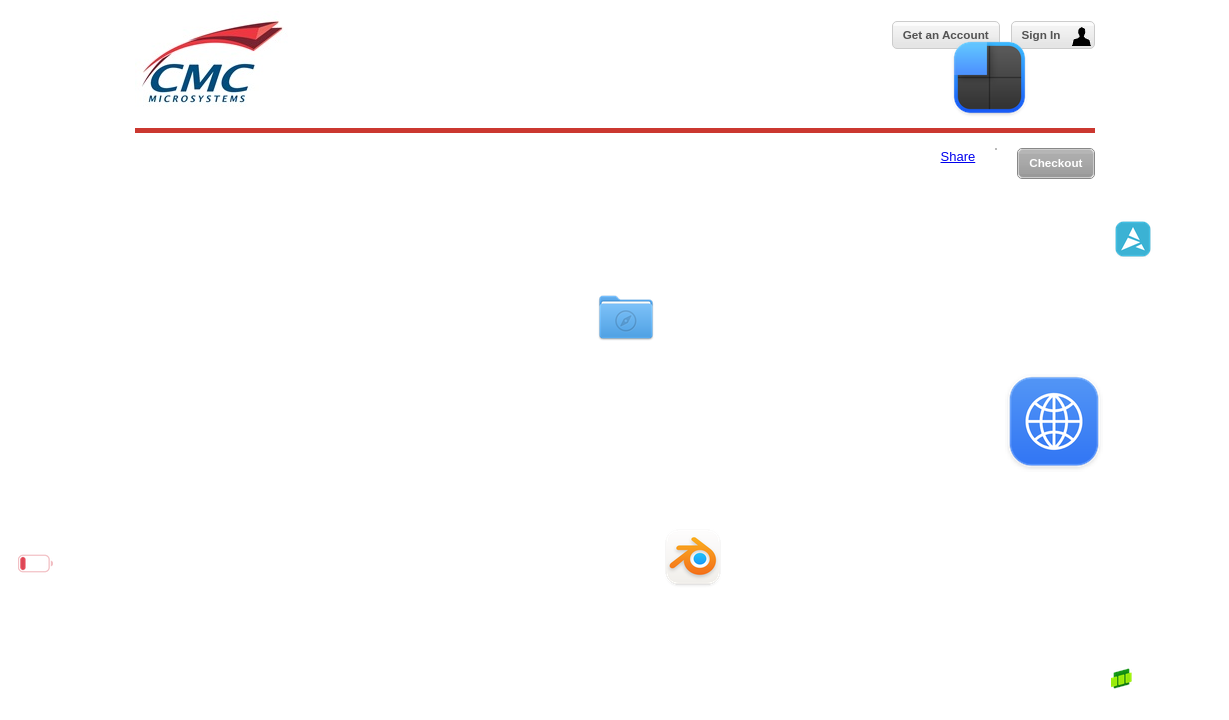 The image size is (1229, 720). I want to click on open web browser bookmarks folder, so click(626, 317).